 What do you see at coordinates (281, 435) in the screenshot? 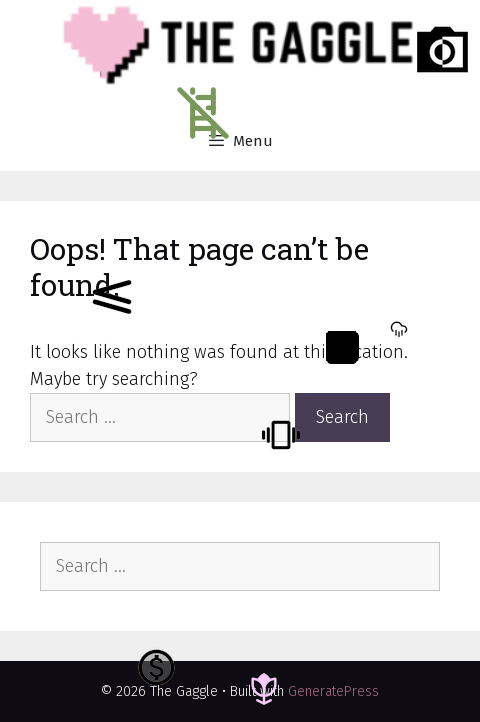
I see `enable vibration mode for notifications` at bounding box center [281, 435].